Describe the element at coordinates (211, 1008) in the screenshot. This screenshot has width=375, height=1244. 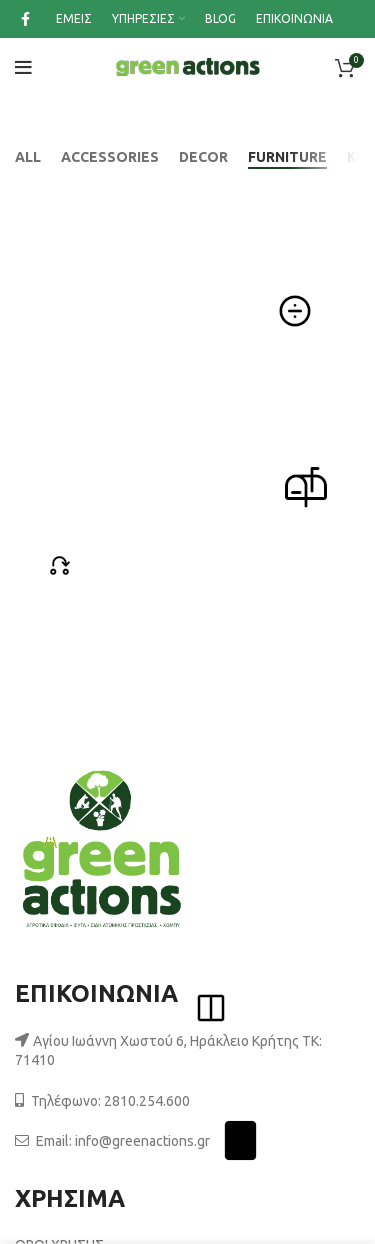
I see `switch to two-column layout` at that location.